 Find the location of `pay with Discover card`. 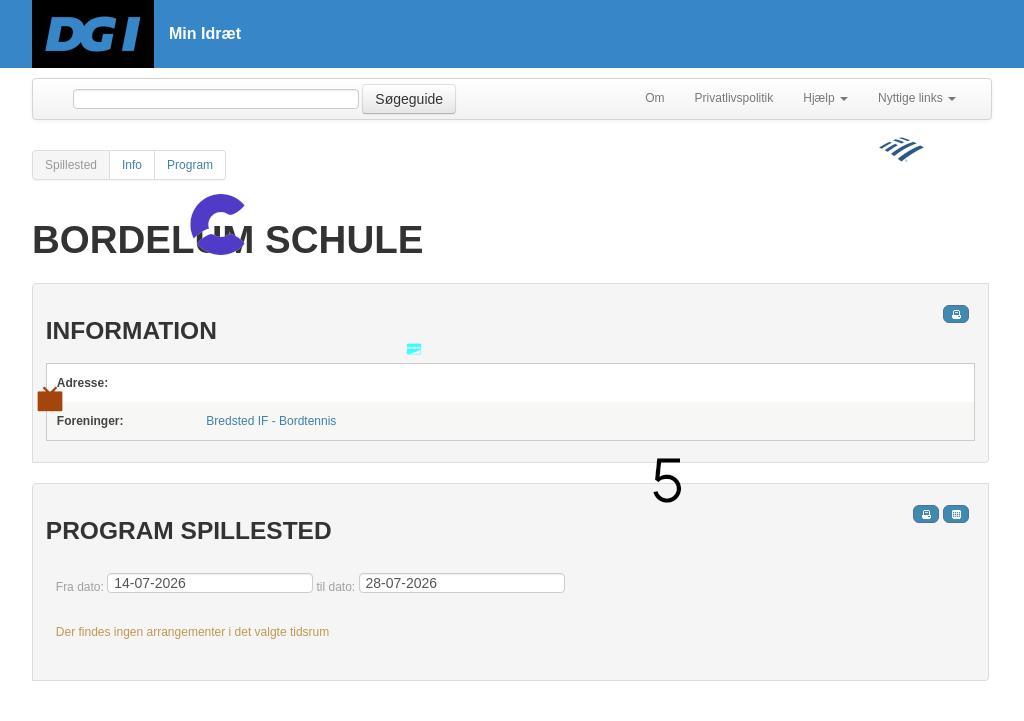

pay with Discover card is located at coordinates (414, 349).